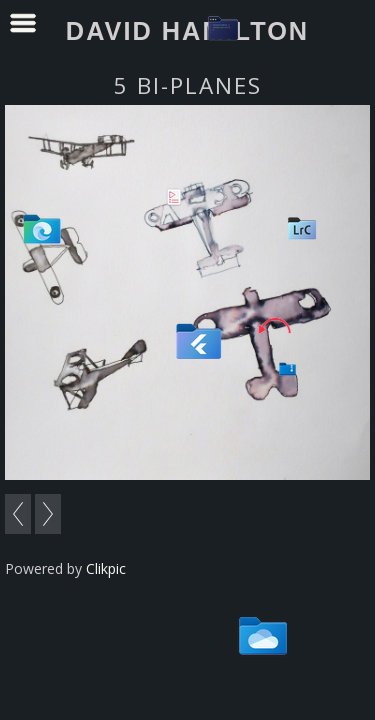 This screenshot has height=720, width=375. I want to click on open programming projects folder, so click(223, 29).